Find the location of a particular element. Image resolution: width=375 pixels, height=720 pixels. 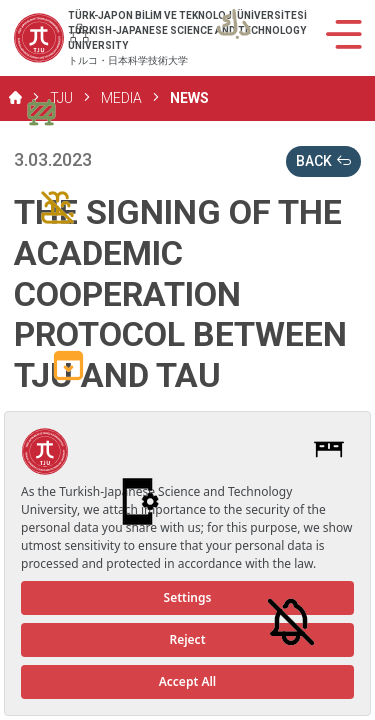

expand the navigation bar is located at coordinates (68, 365).